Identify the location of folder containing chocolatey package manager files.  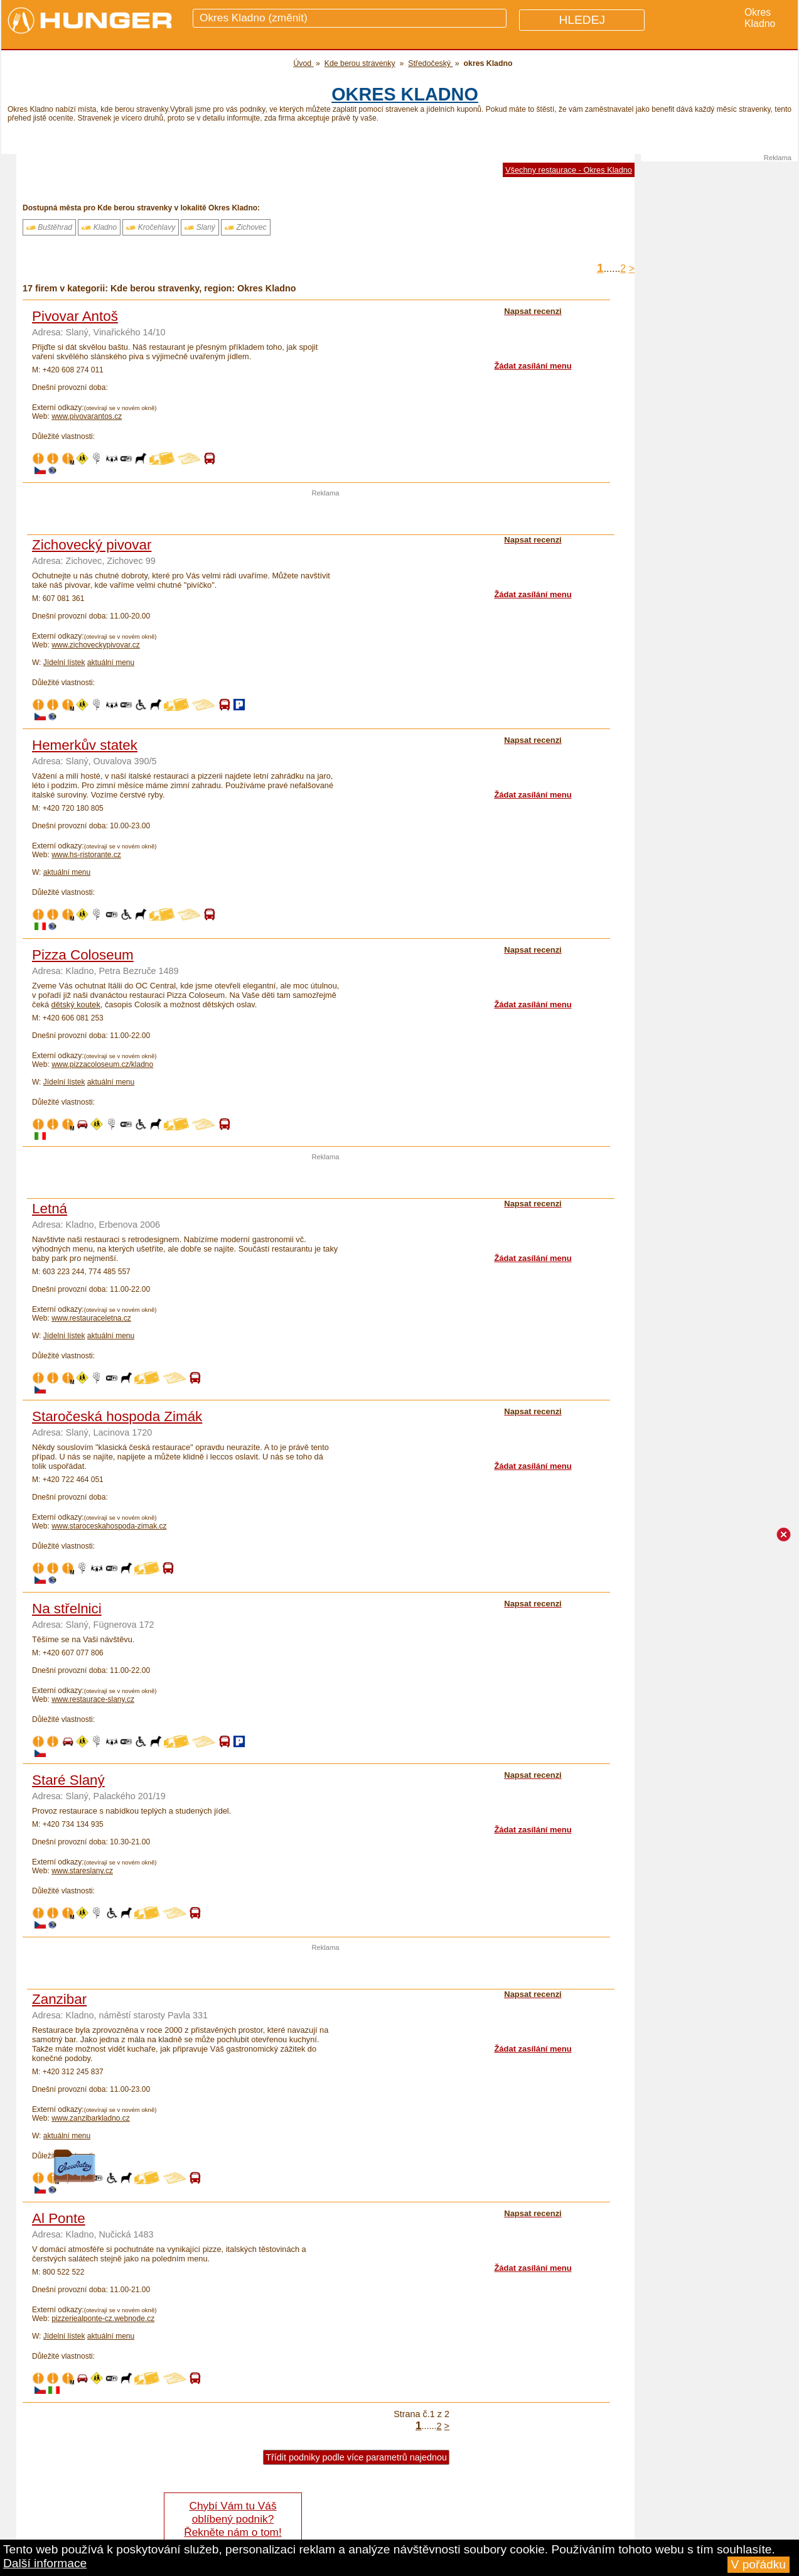
(74, 2167).